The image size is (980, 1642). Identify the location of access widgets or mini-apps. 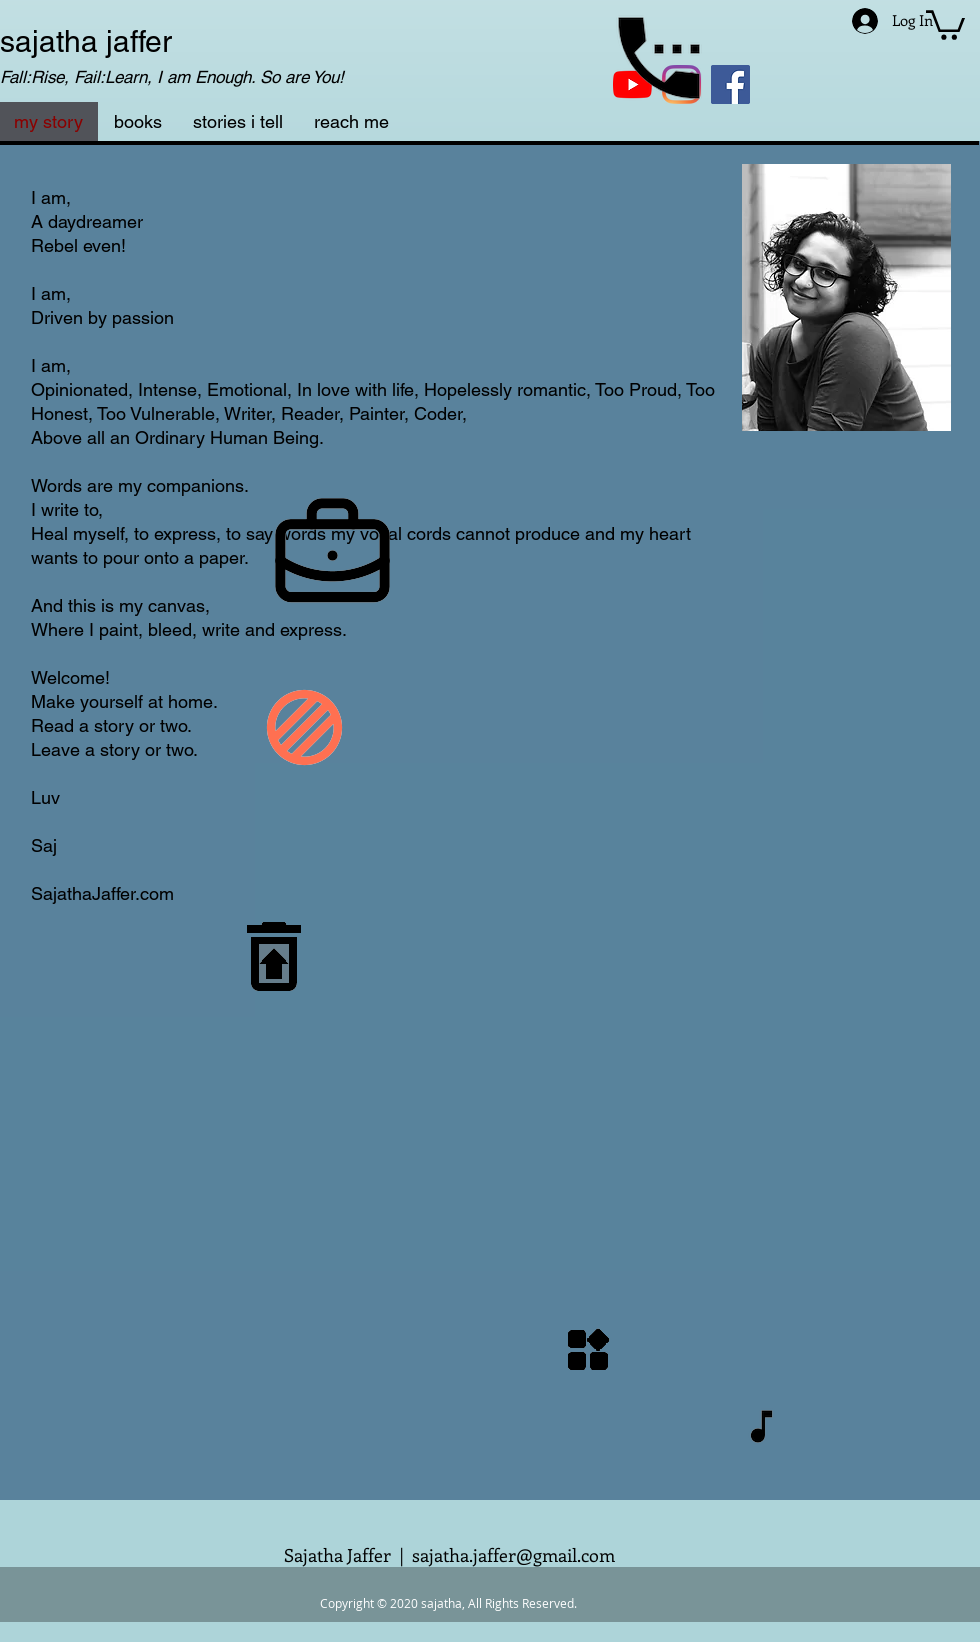
(588, 1350).